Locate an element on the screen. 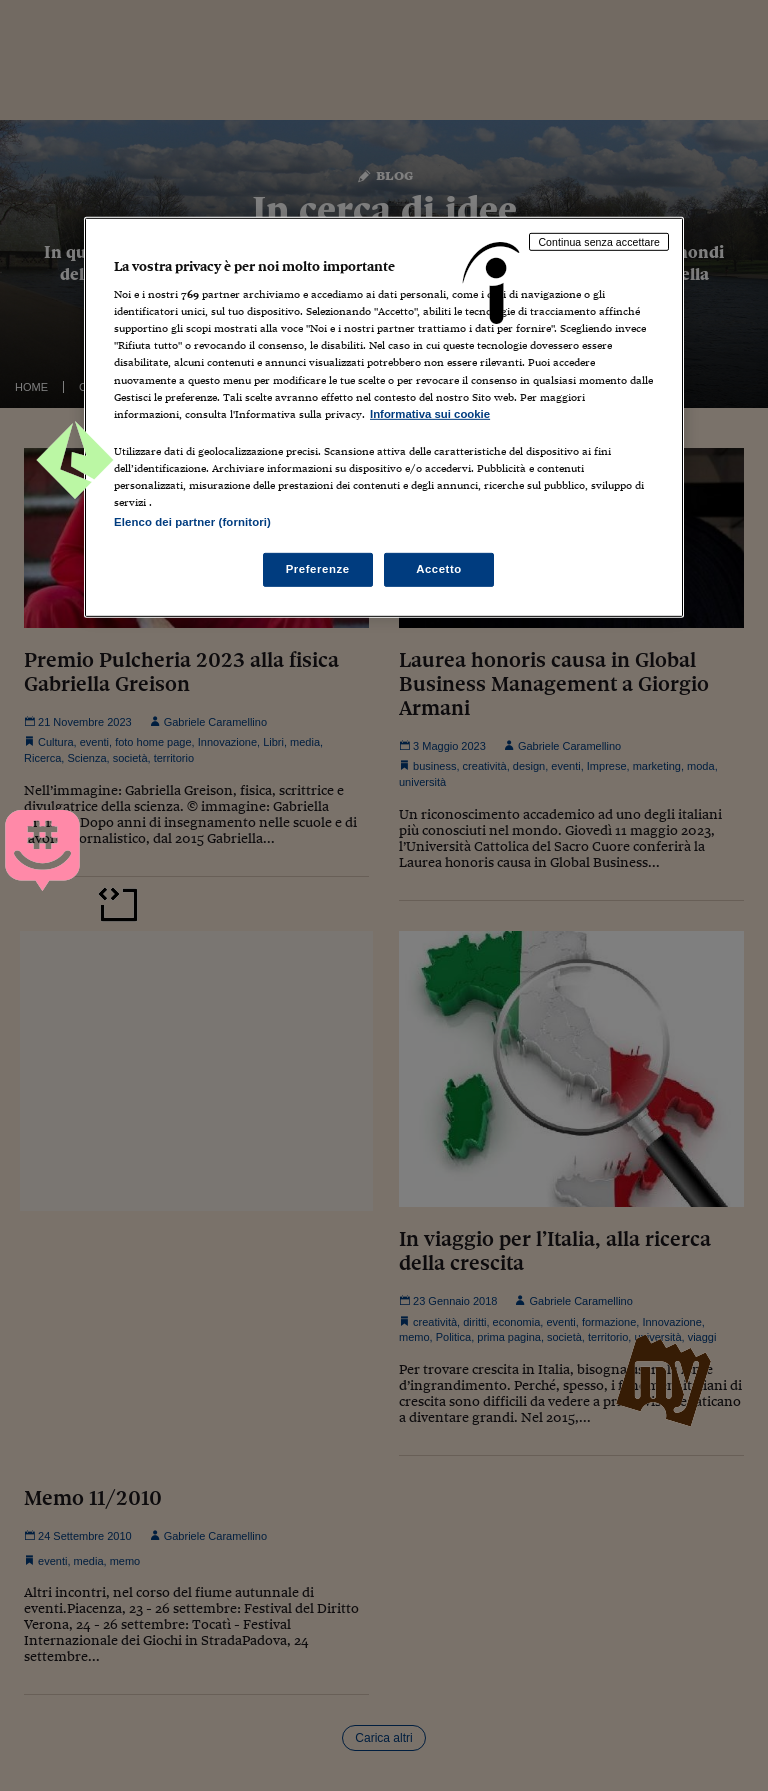 The image size is (768, 1791). open BookMyShow app is located at coordinates (663, 1380).